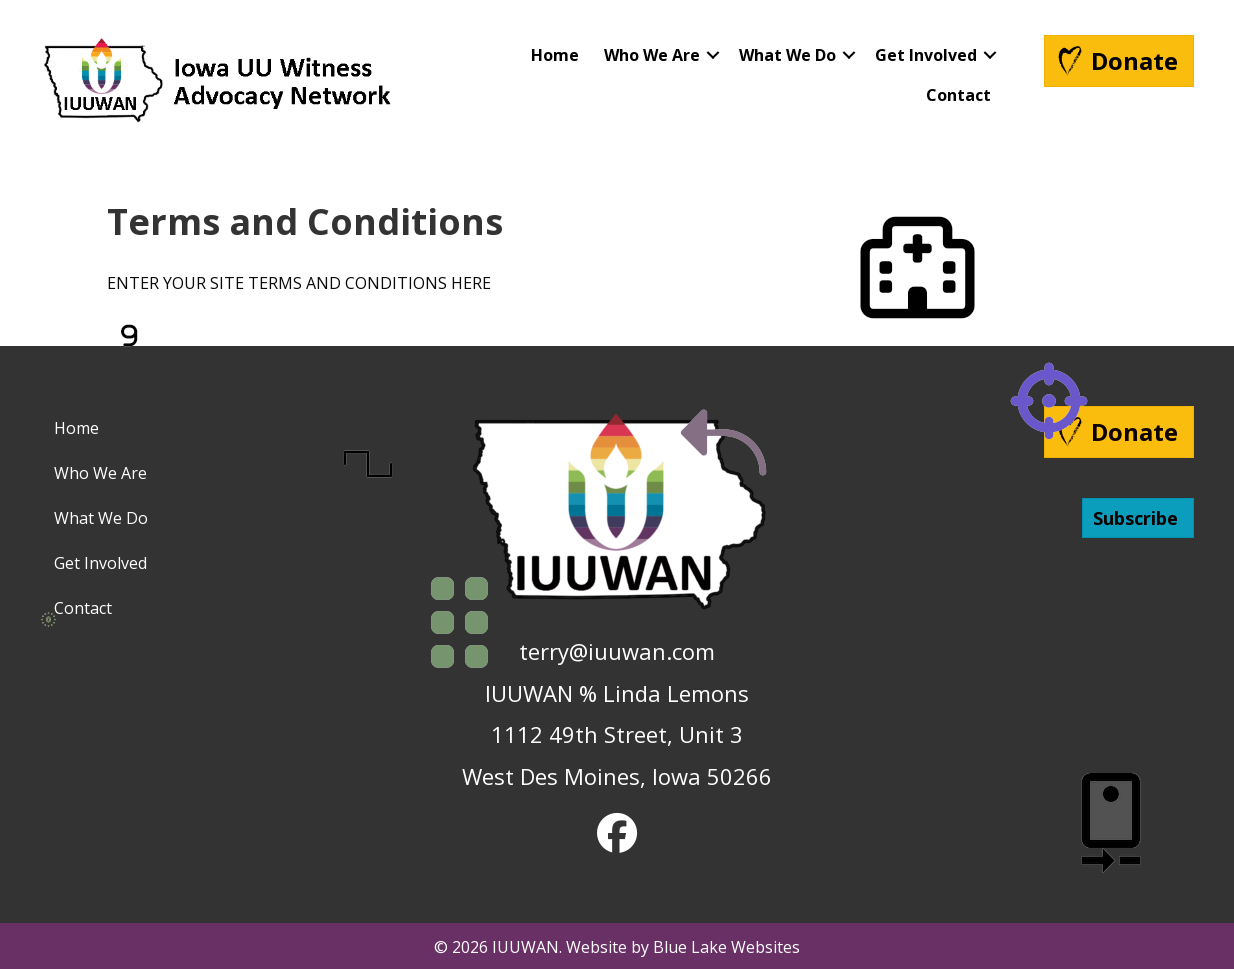 The image size is (1234, 969). Describe the element at coordinates (1049, 401) in the screenshot. I see `center map on current location` at that location.